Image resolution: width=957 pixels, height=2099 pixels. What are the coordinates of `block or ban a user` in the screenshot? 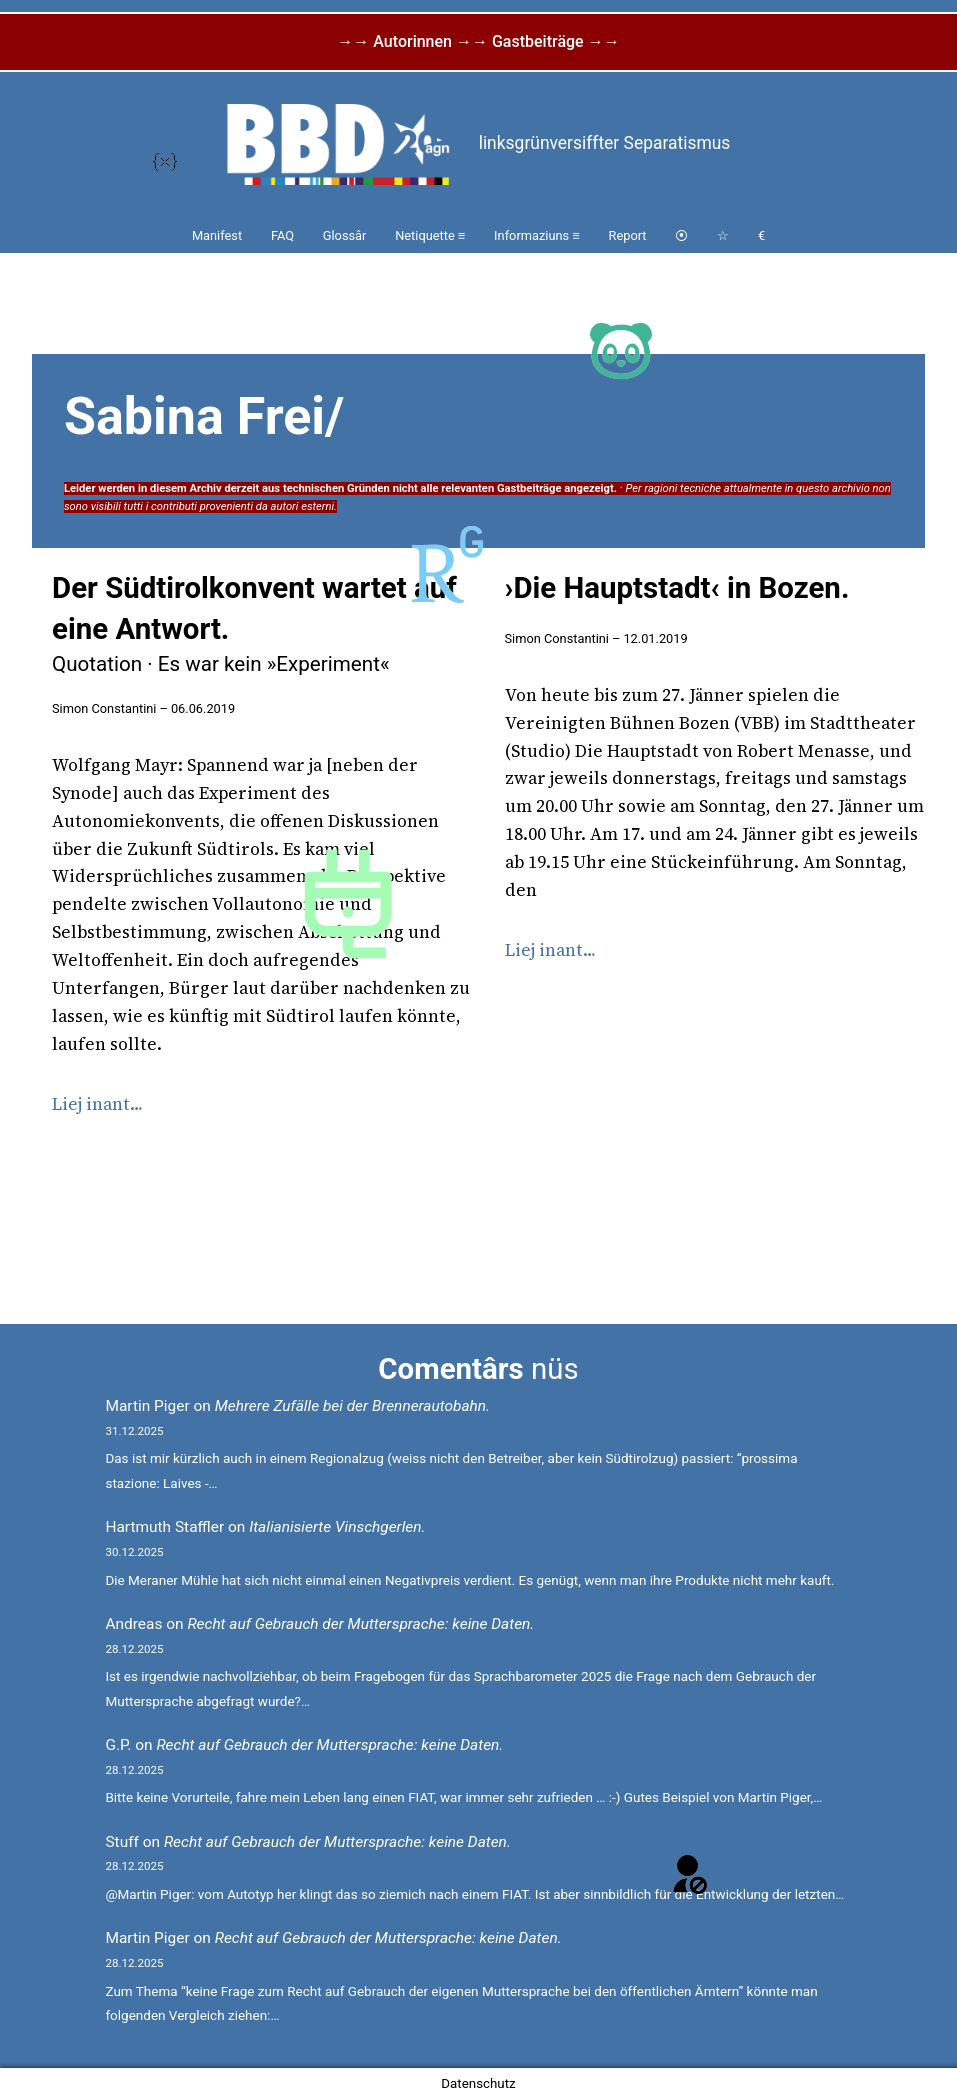 It's located at (687, 1874).